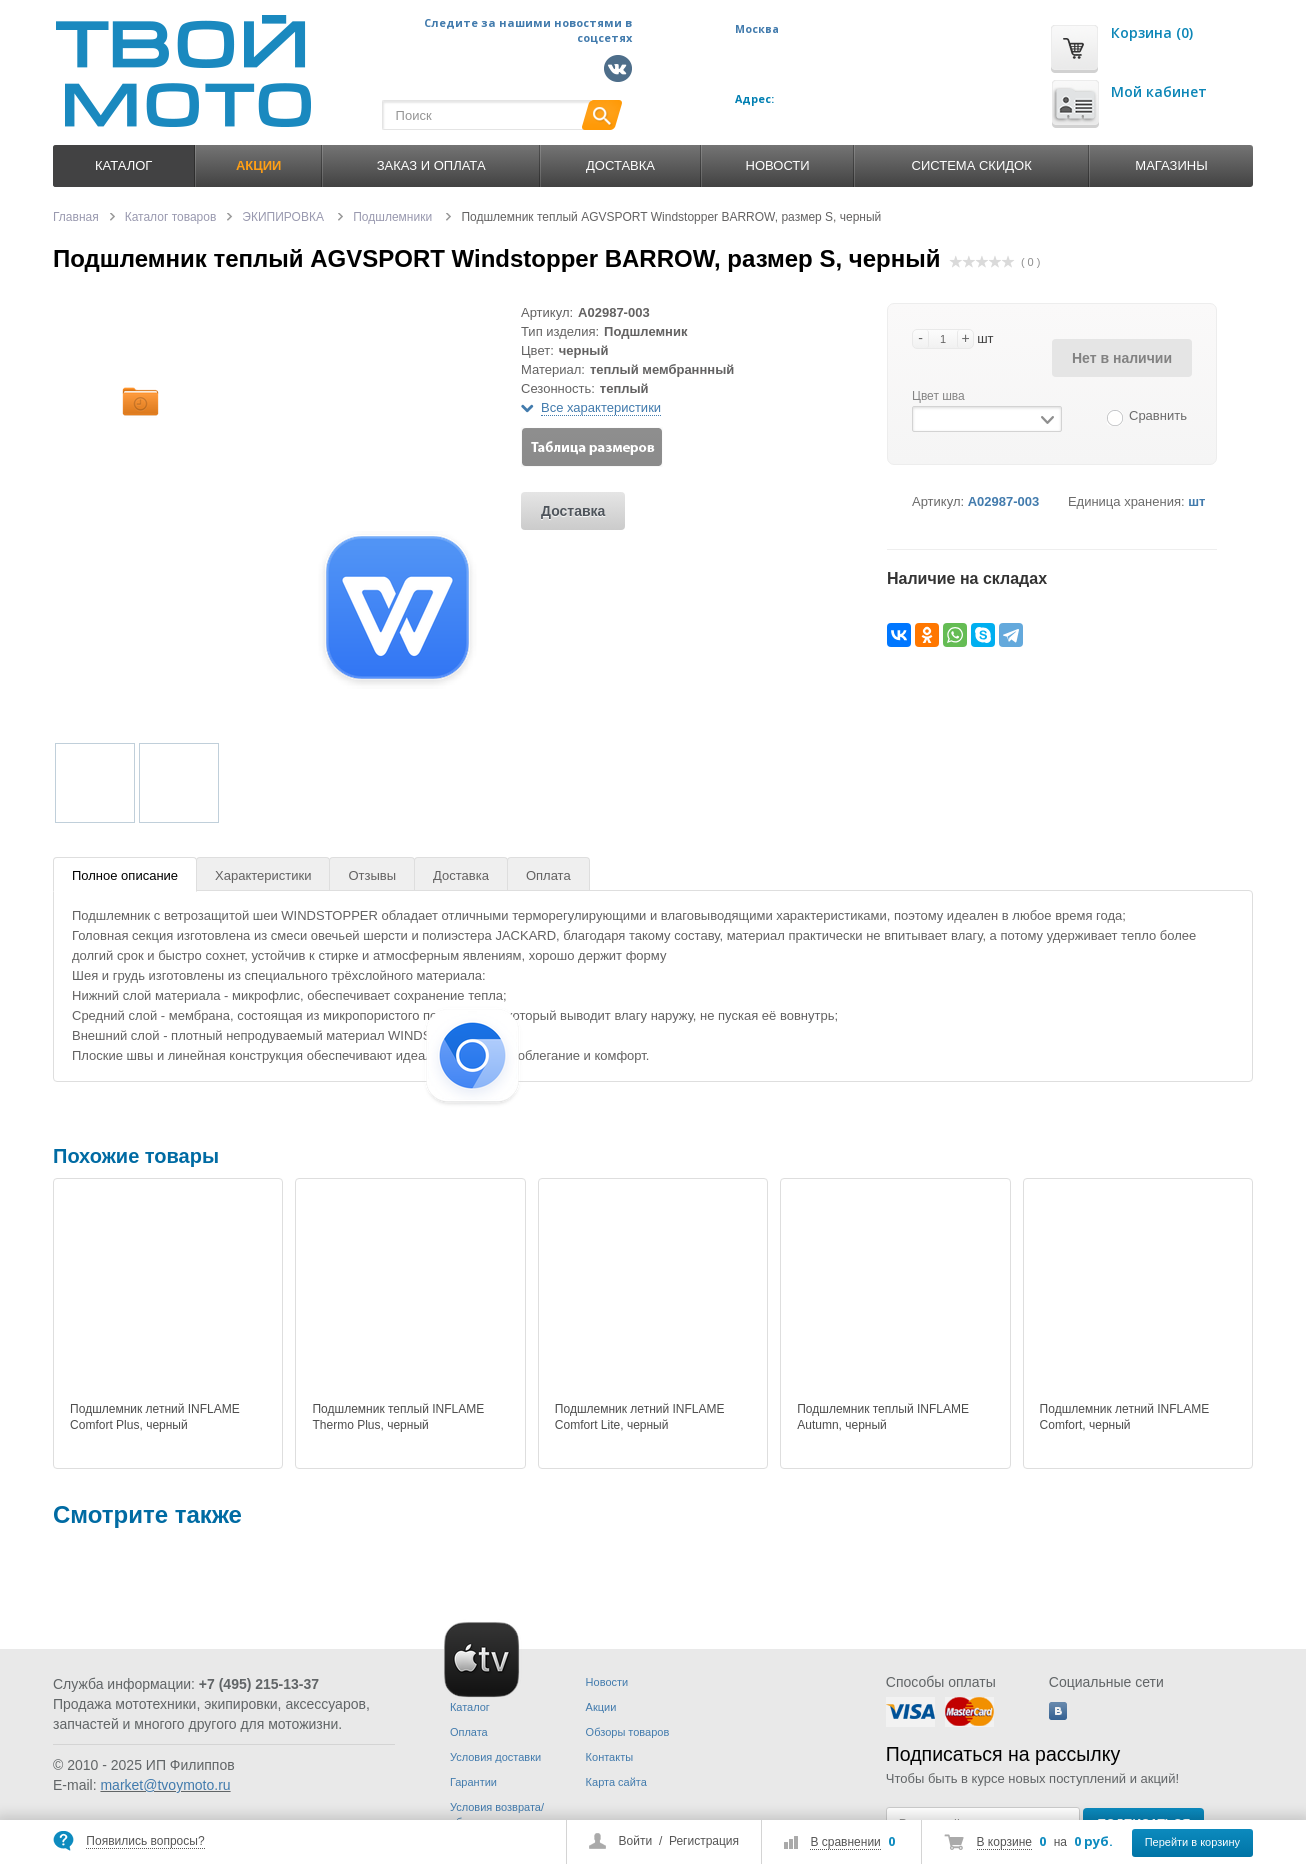 This screenshot has height=1864, width=1306. I want to click on open WPS Office application, so click(397, 607).